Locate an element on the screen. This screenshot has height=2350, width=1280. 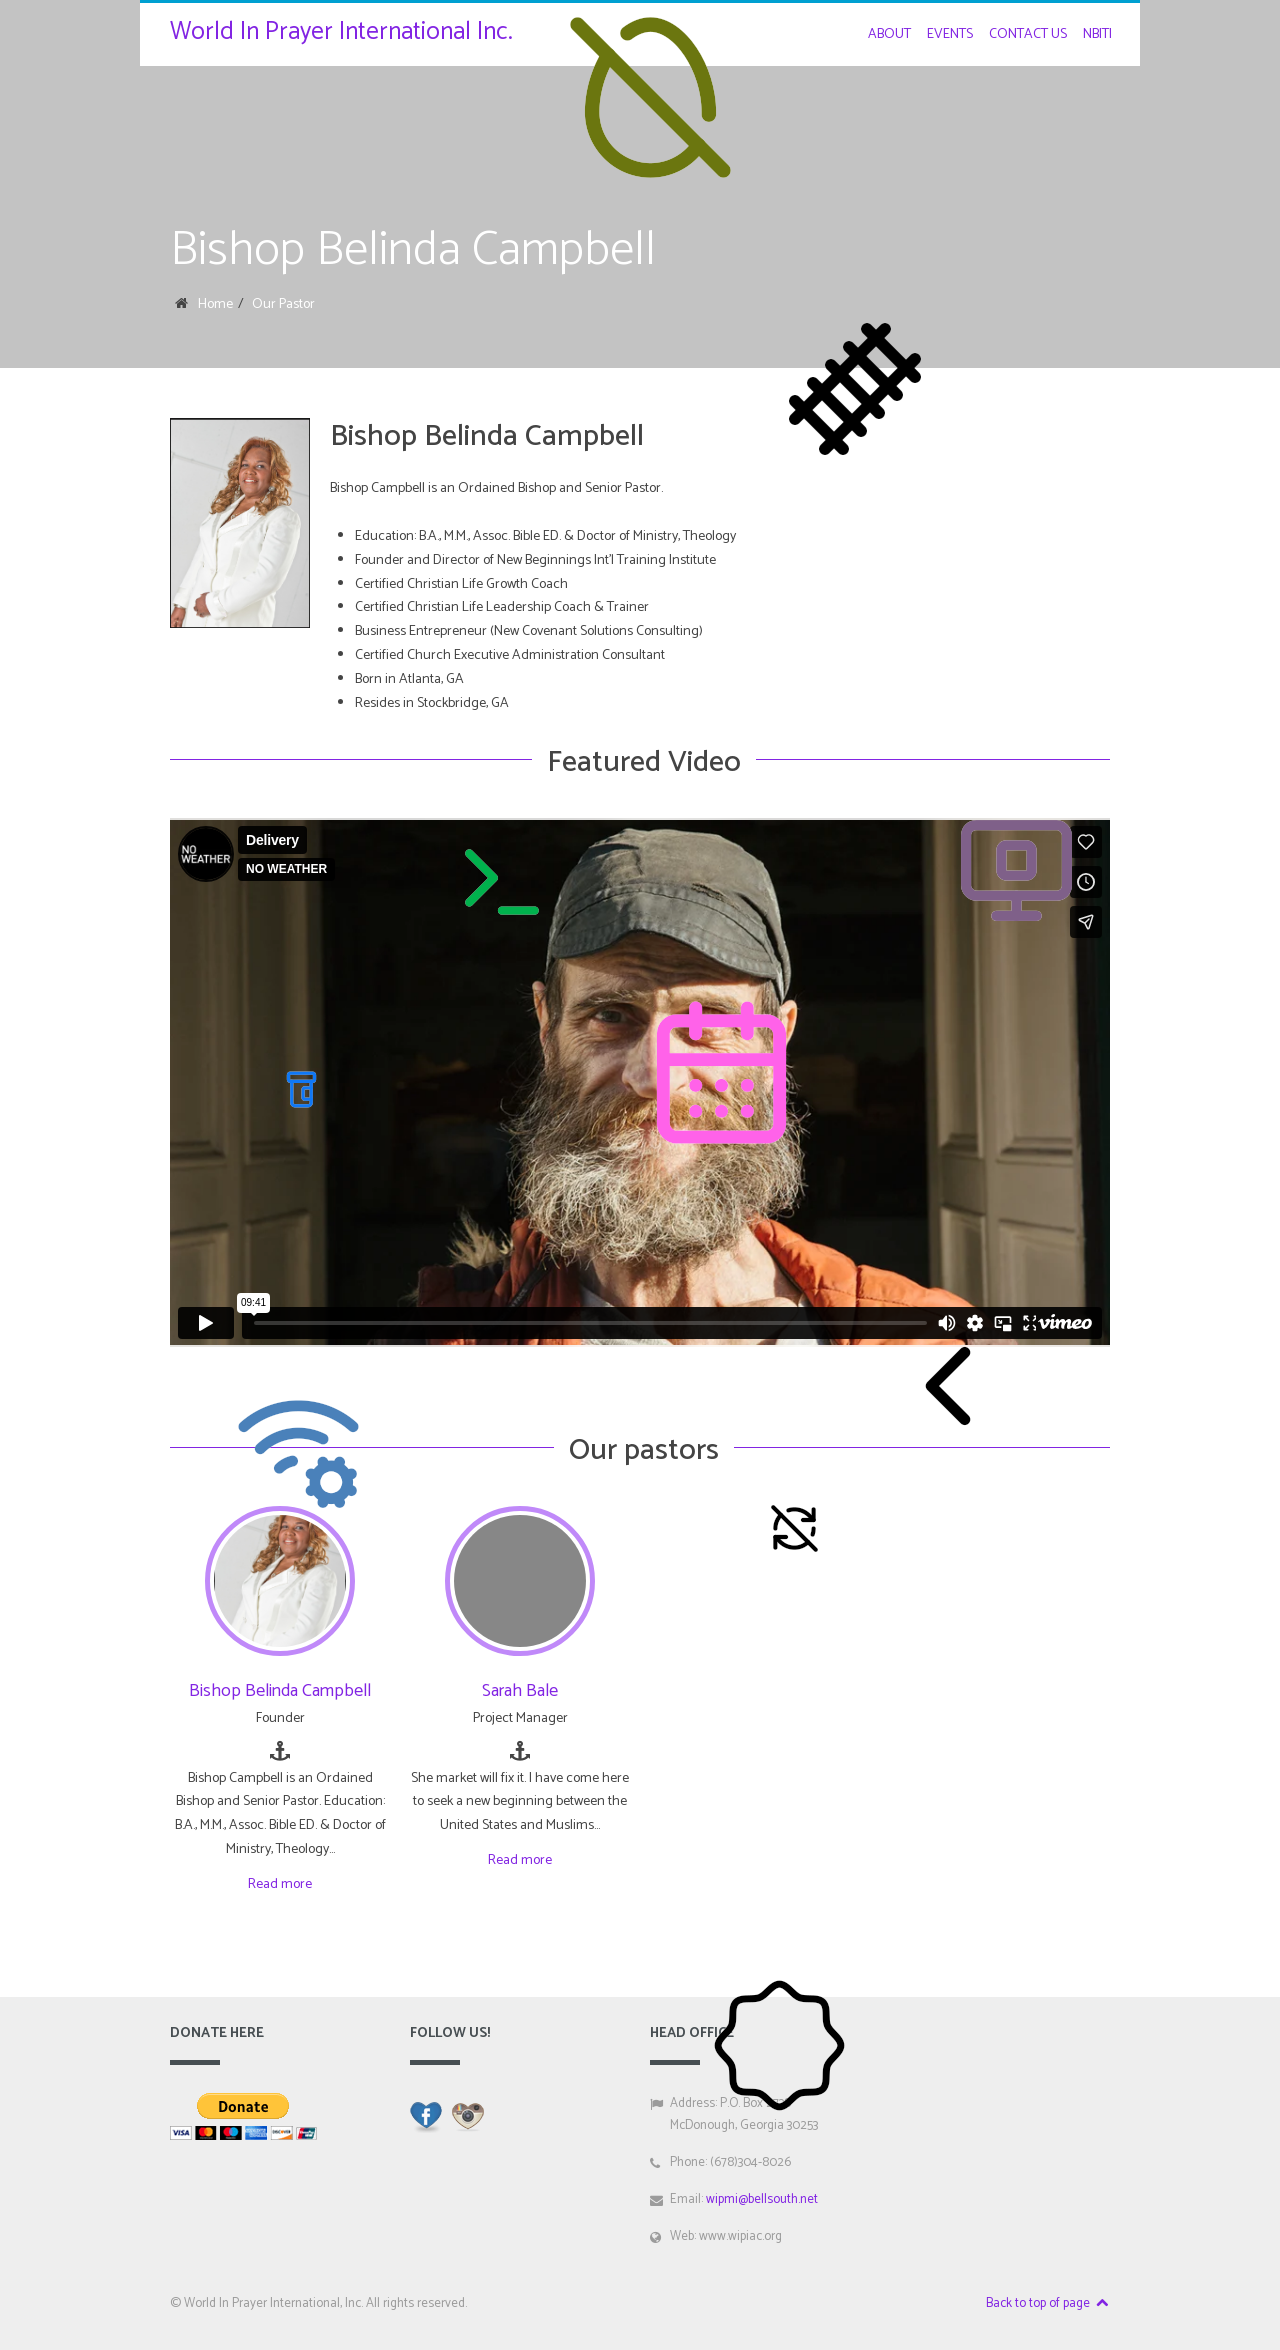
indicates a verified or certified status is located at coordinates (779, 2045).